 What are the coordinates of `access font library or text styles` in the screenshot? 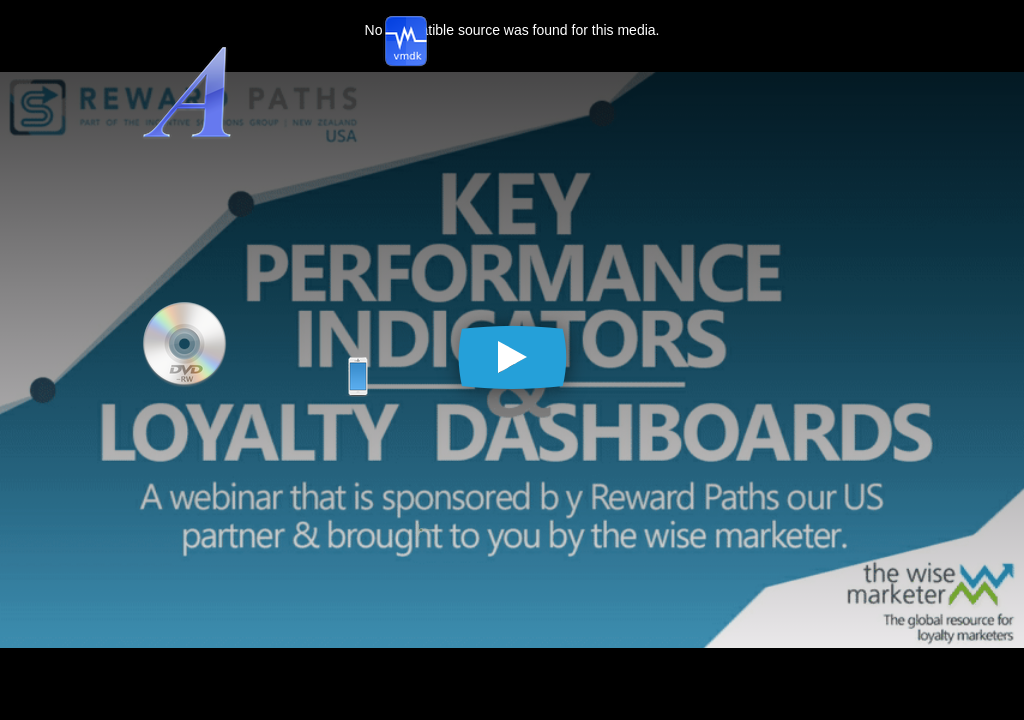 It's located at (186, 94).